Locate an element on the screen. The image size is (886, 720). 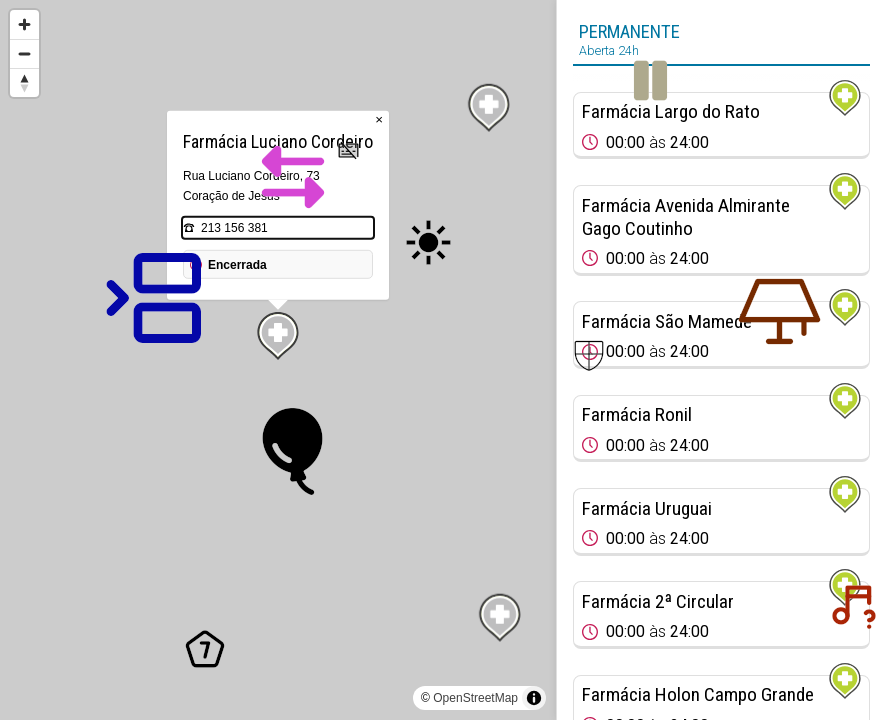
indicates step 7 in a multi-step process is located at coordinates (205, 650).